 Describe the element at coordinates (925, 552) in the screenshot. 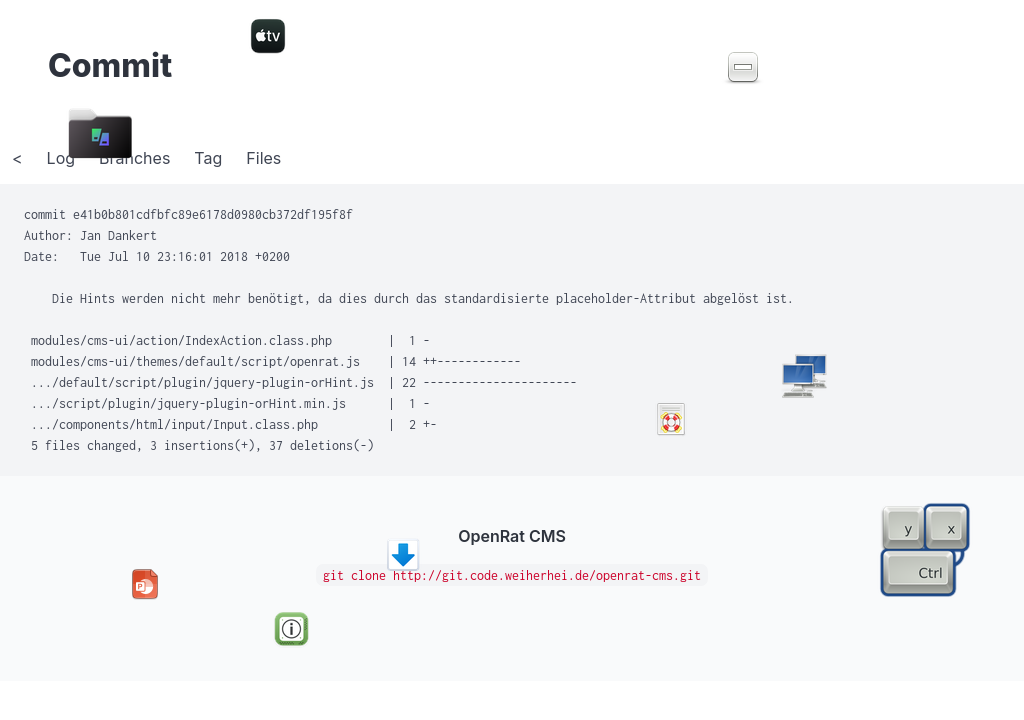

I see `configure keyboard shortcuts in system preferences` at that location.